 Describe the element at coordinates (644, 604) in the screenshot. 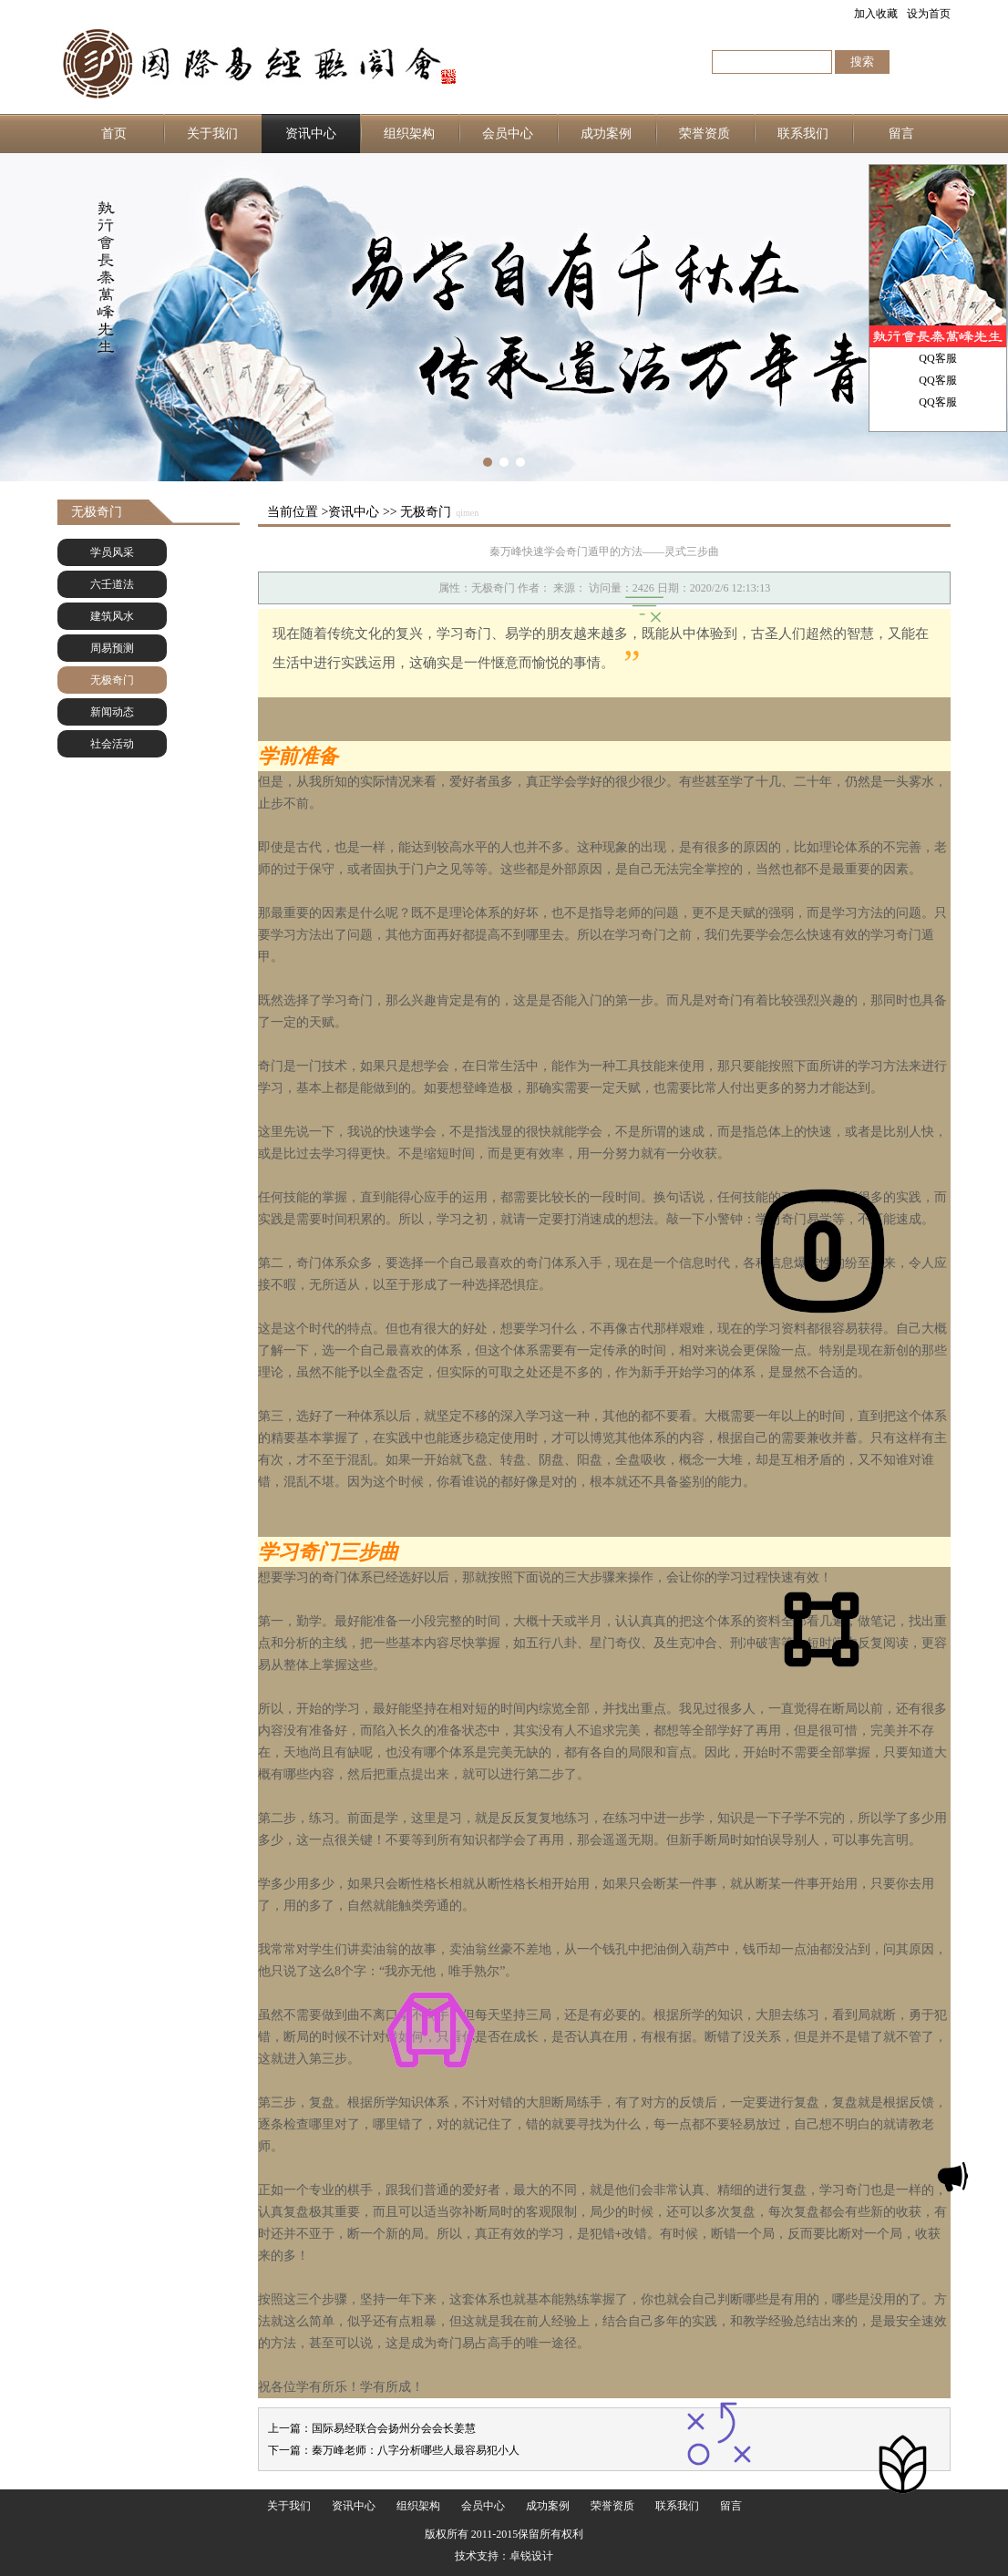

I see `clear all active filters` at that location.